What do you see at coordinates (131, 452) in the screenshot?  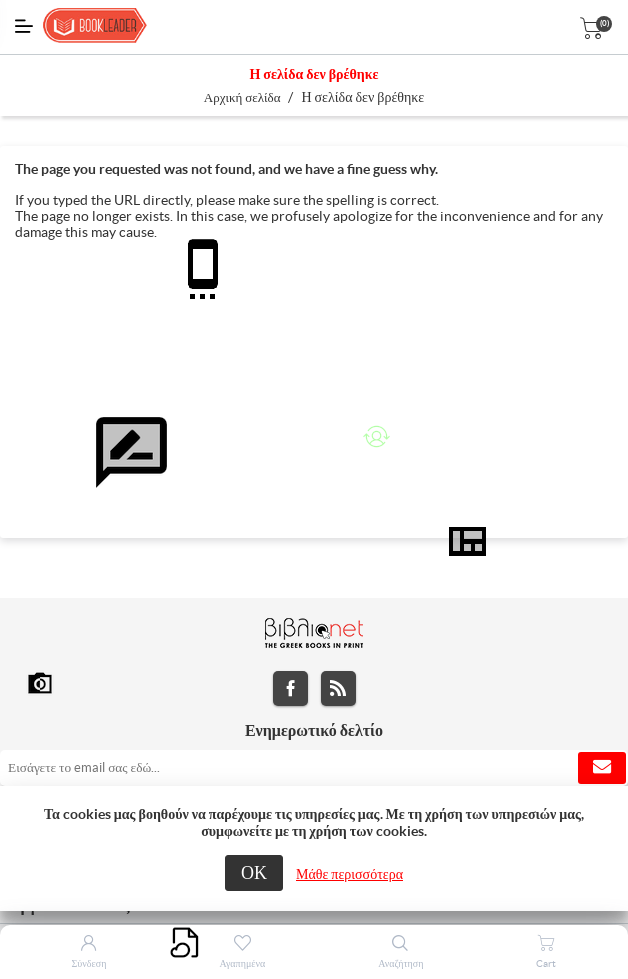 I see `write a review or feedback` at bounding box center [131, 452].